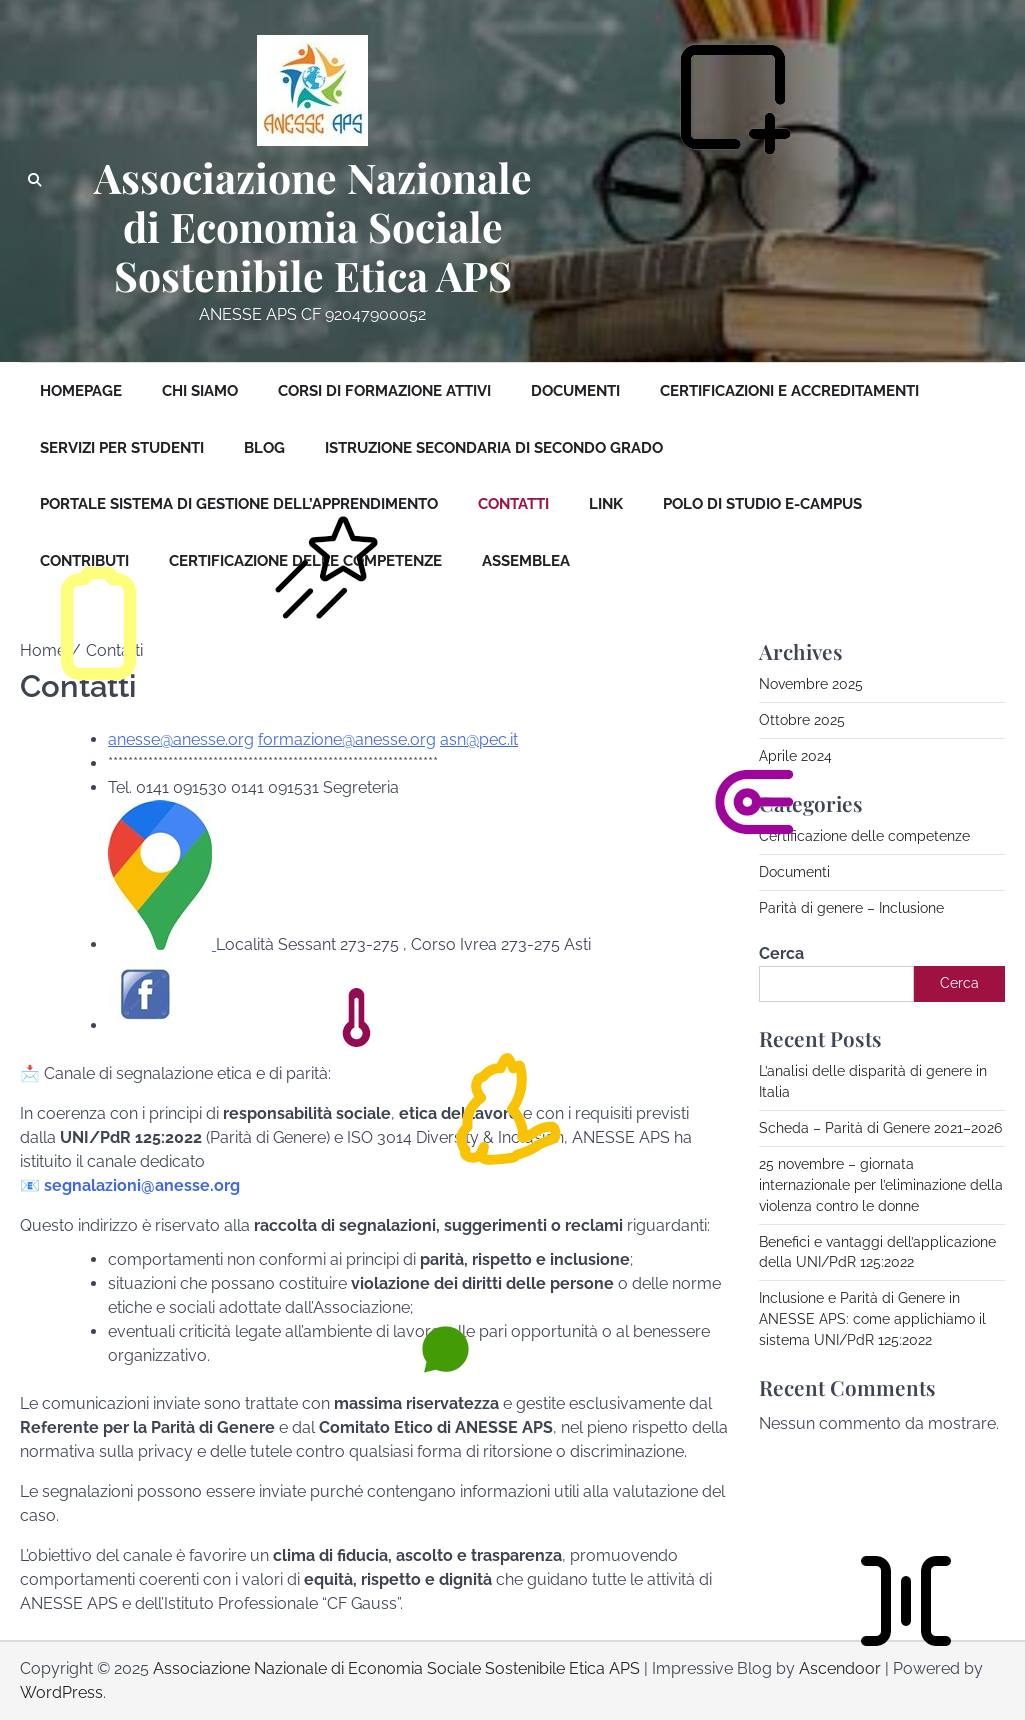  What do you see at coordinates (356, 1017) in the screenshot?
I see `view current temperature` at bounding box center [356, 1017].